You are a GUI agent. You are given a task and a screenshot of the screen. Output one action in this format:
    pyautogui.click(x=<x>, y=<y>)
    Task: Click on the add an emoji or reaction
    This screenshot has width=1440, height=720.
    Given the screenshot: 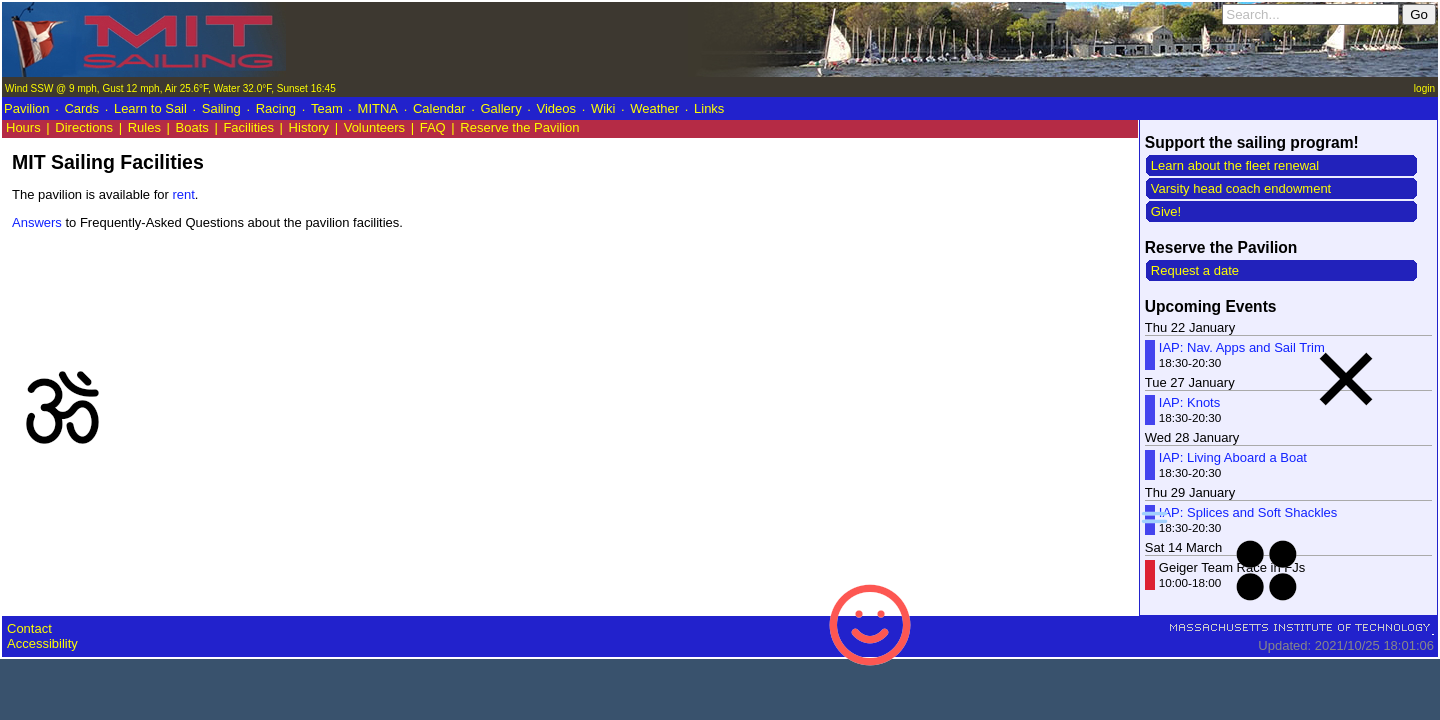 What is the action you would take?
    pyautogui.click(x=870, y=625)
    